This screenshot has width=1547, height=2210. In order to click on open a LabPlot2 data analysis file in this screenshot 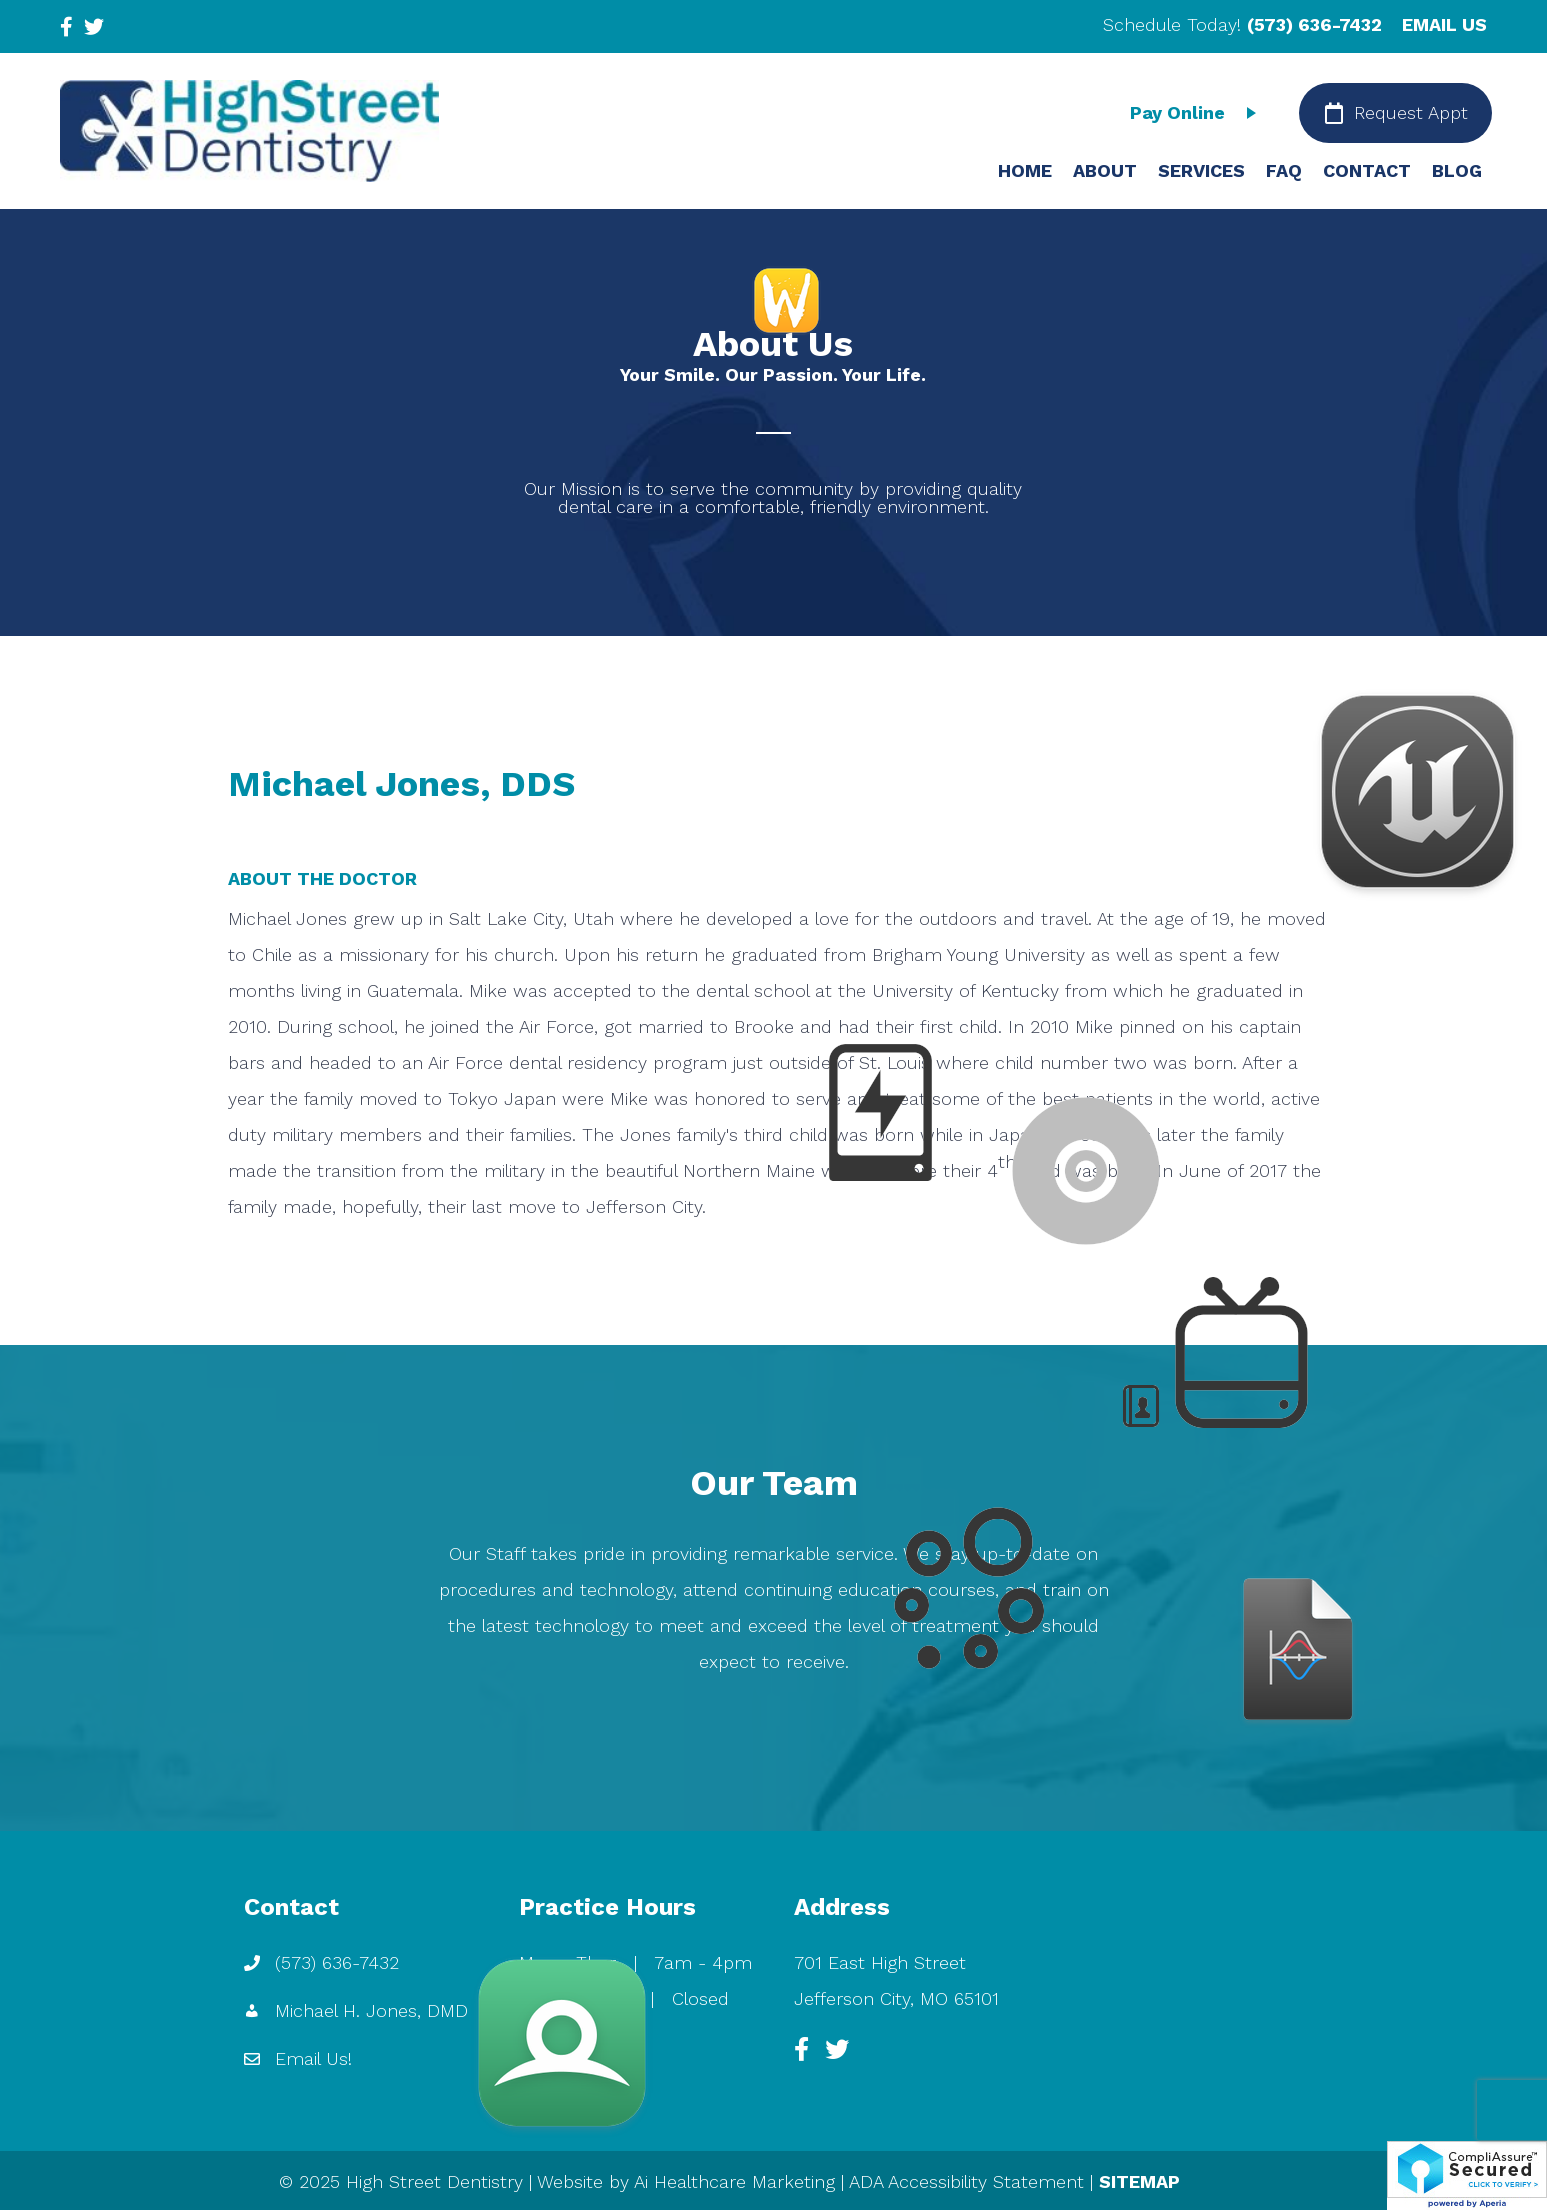, I will do `click(1298, 1652)`.